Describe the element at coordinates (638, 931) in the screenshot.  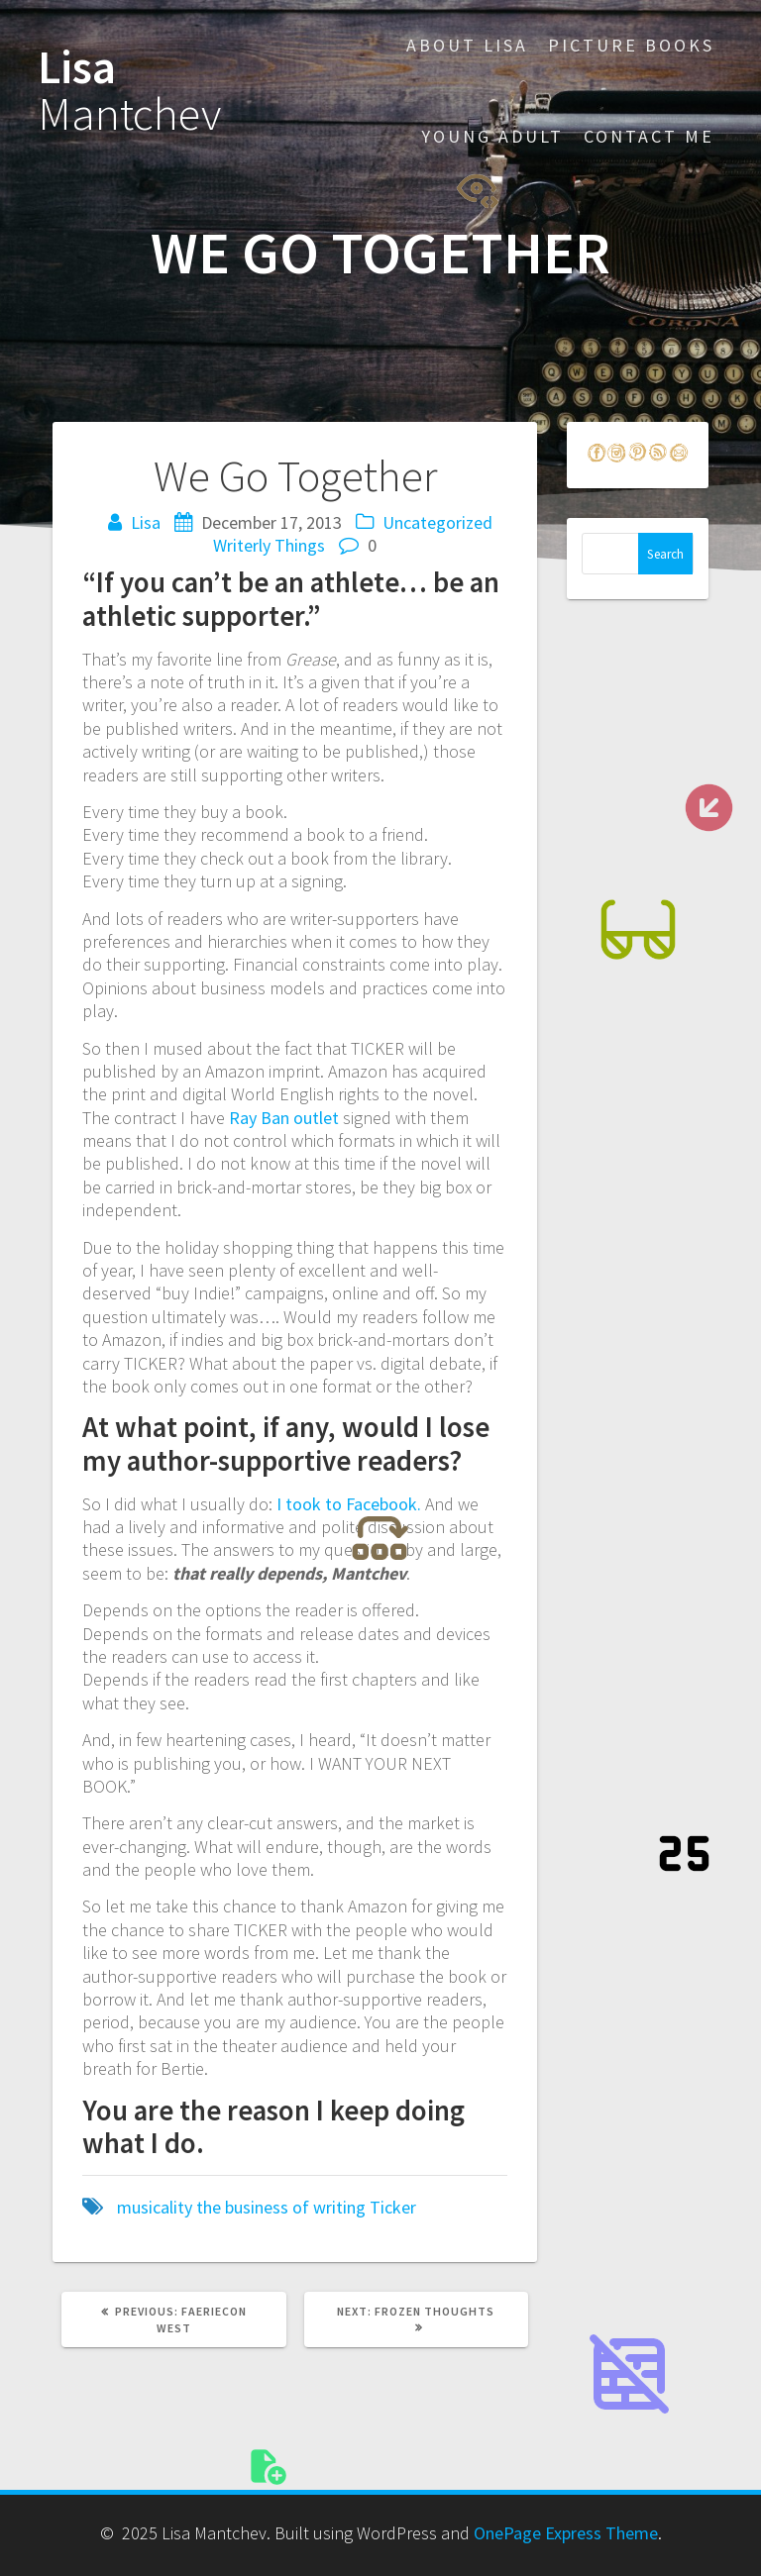
I see `toggle cool or incognito mode` at that location.